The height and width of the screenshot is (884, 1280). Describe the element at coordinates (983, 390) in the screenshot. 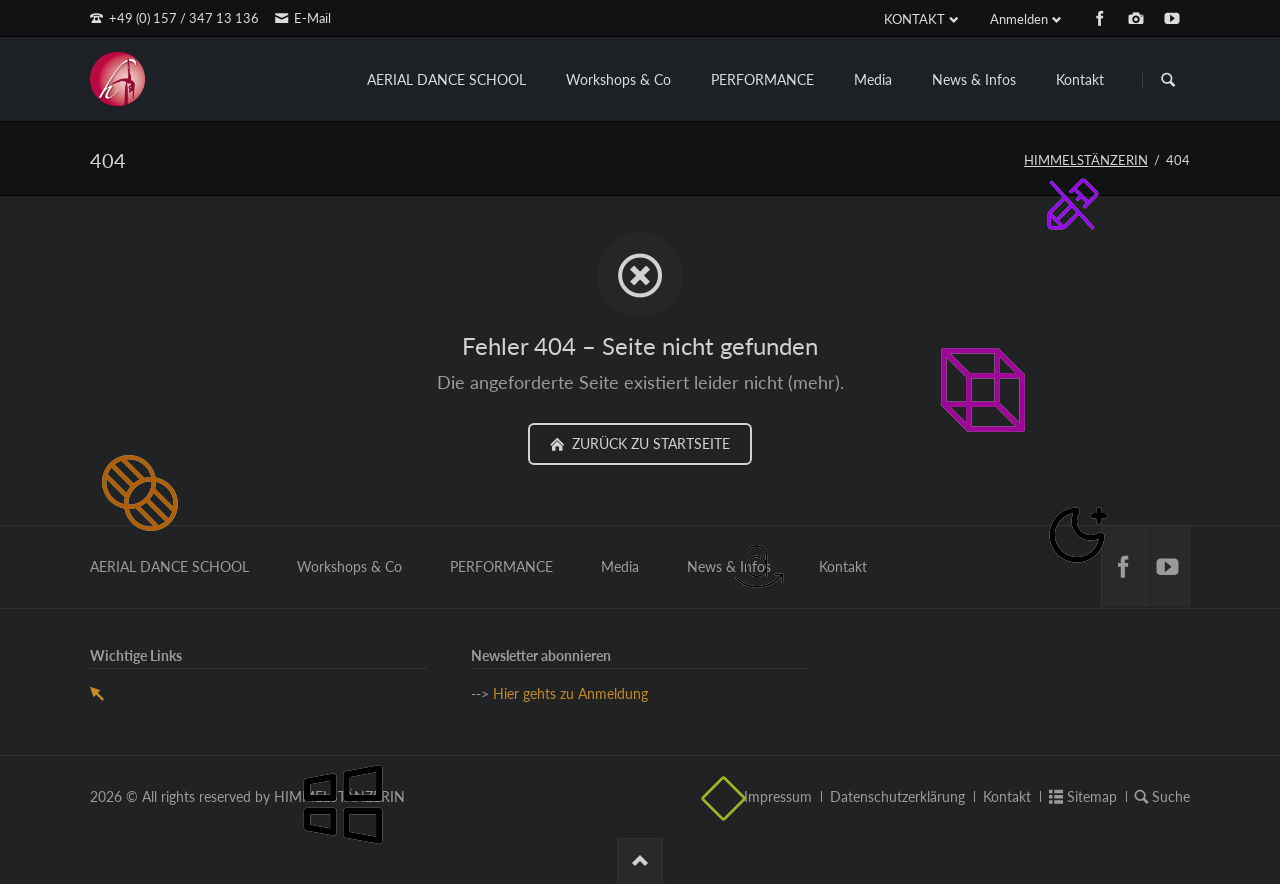

I see `view 3D model or object` at that location.